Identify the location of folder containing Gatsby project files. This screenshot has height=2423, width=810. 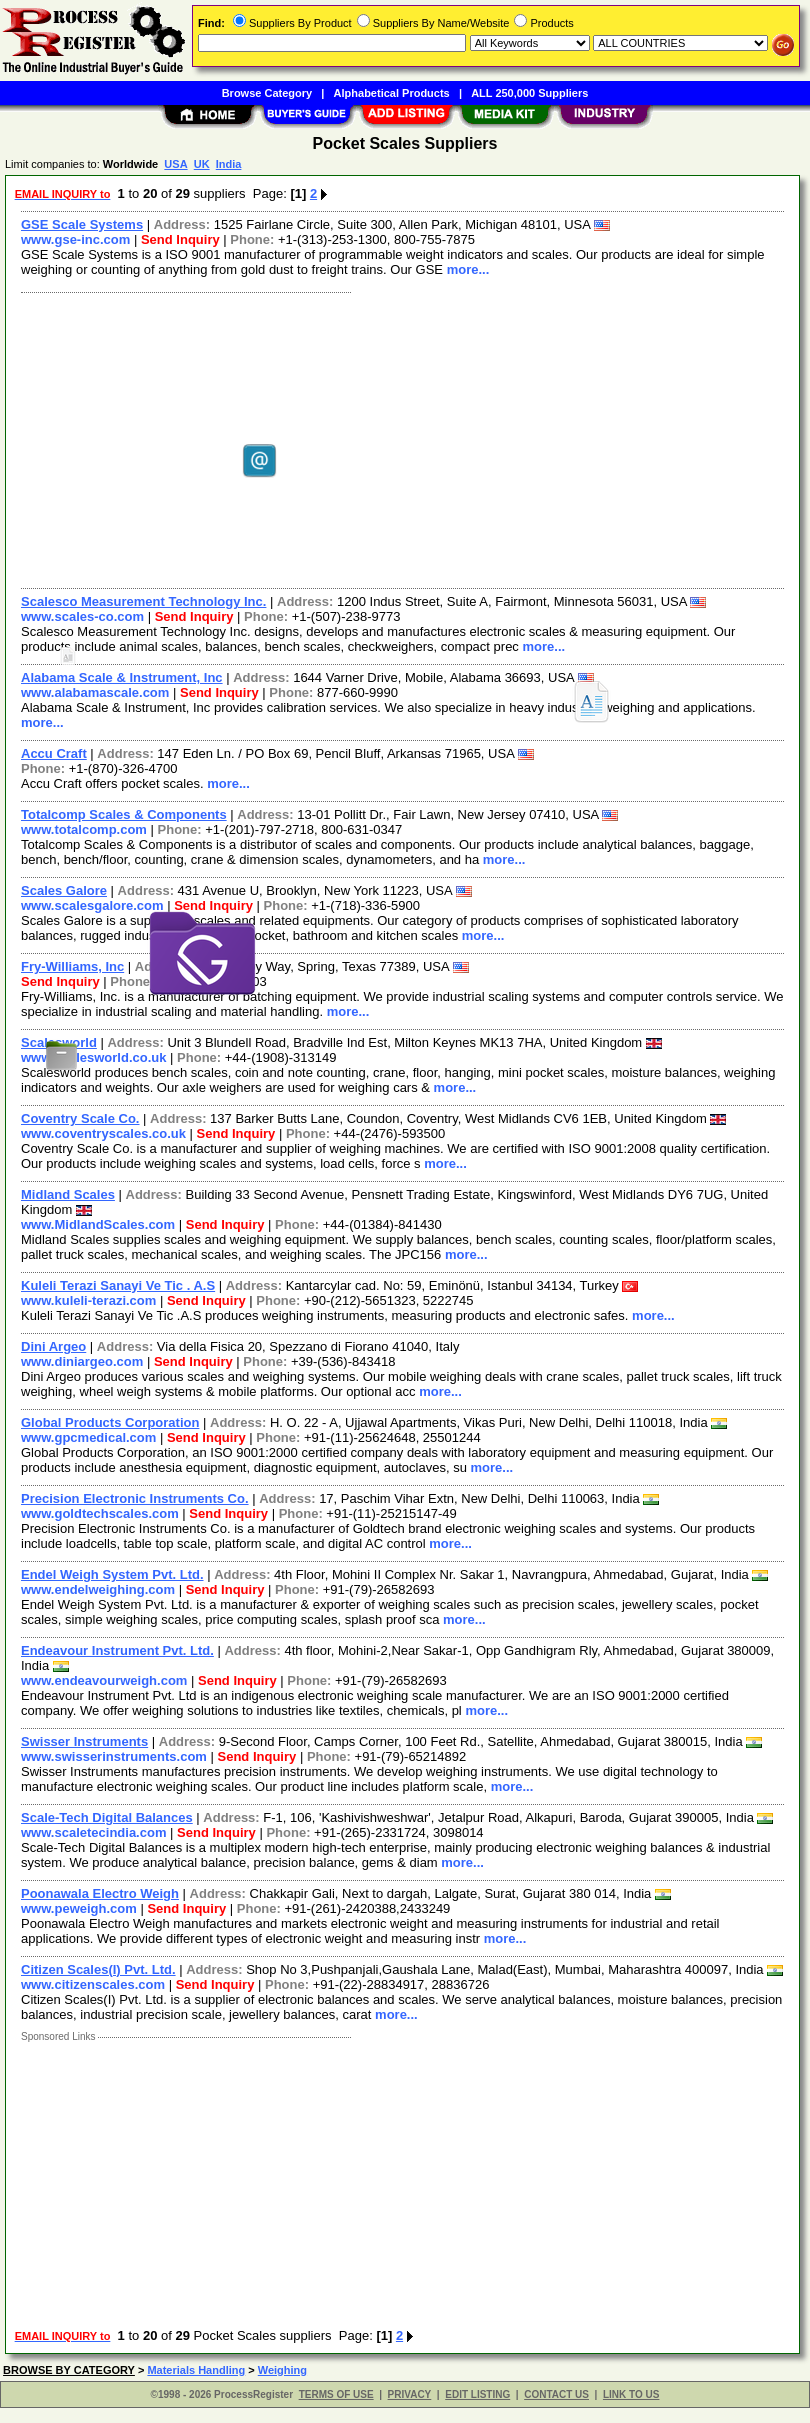
(202, 956).